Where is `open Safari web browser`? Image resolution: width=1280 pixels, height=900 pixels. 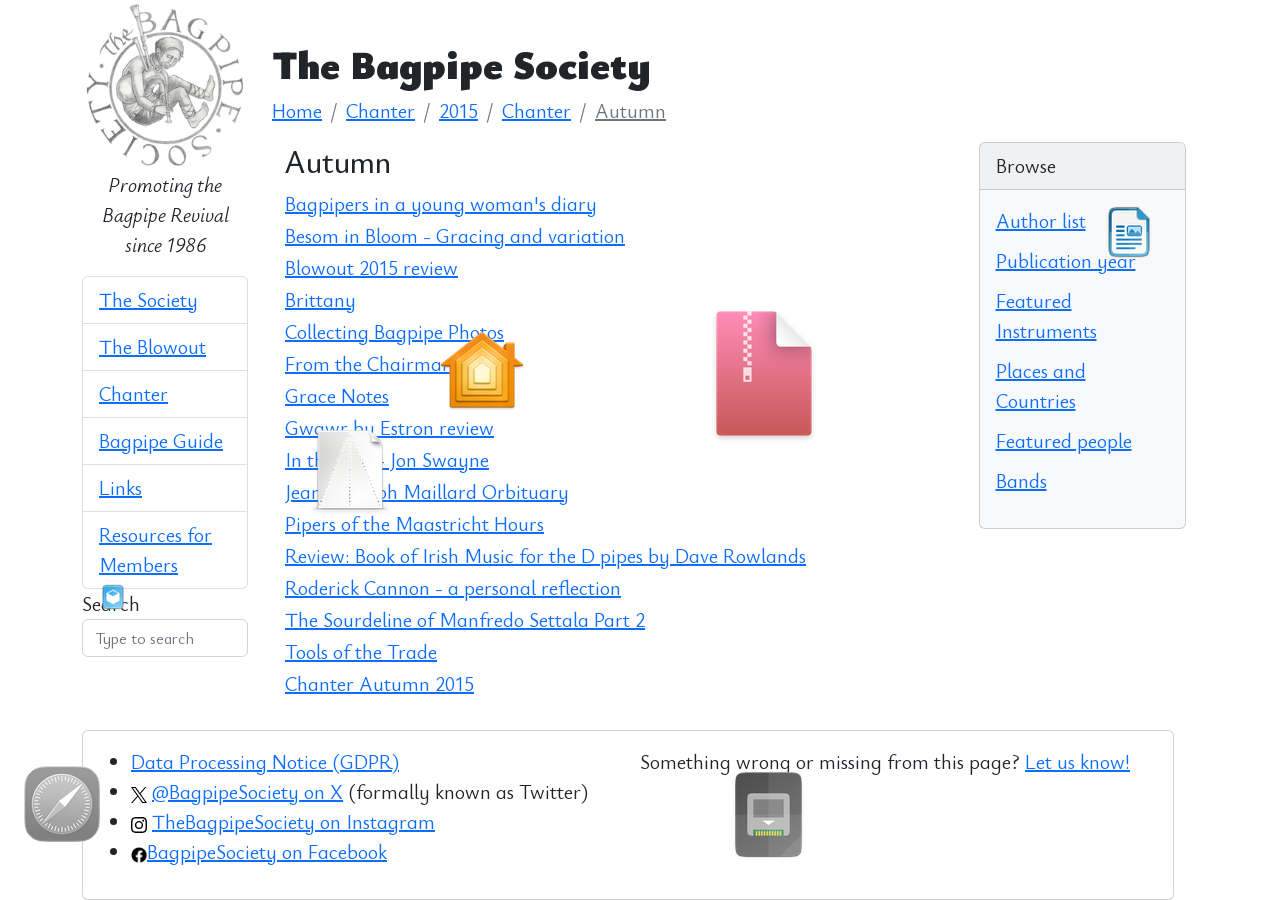
open Safari web browser is located at coordinates (62, 804).